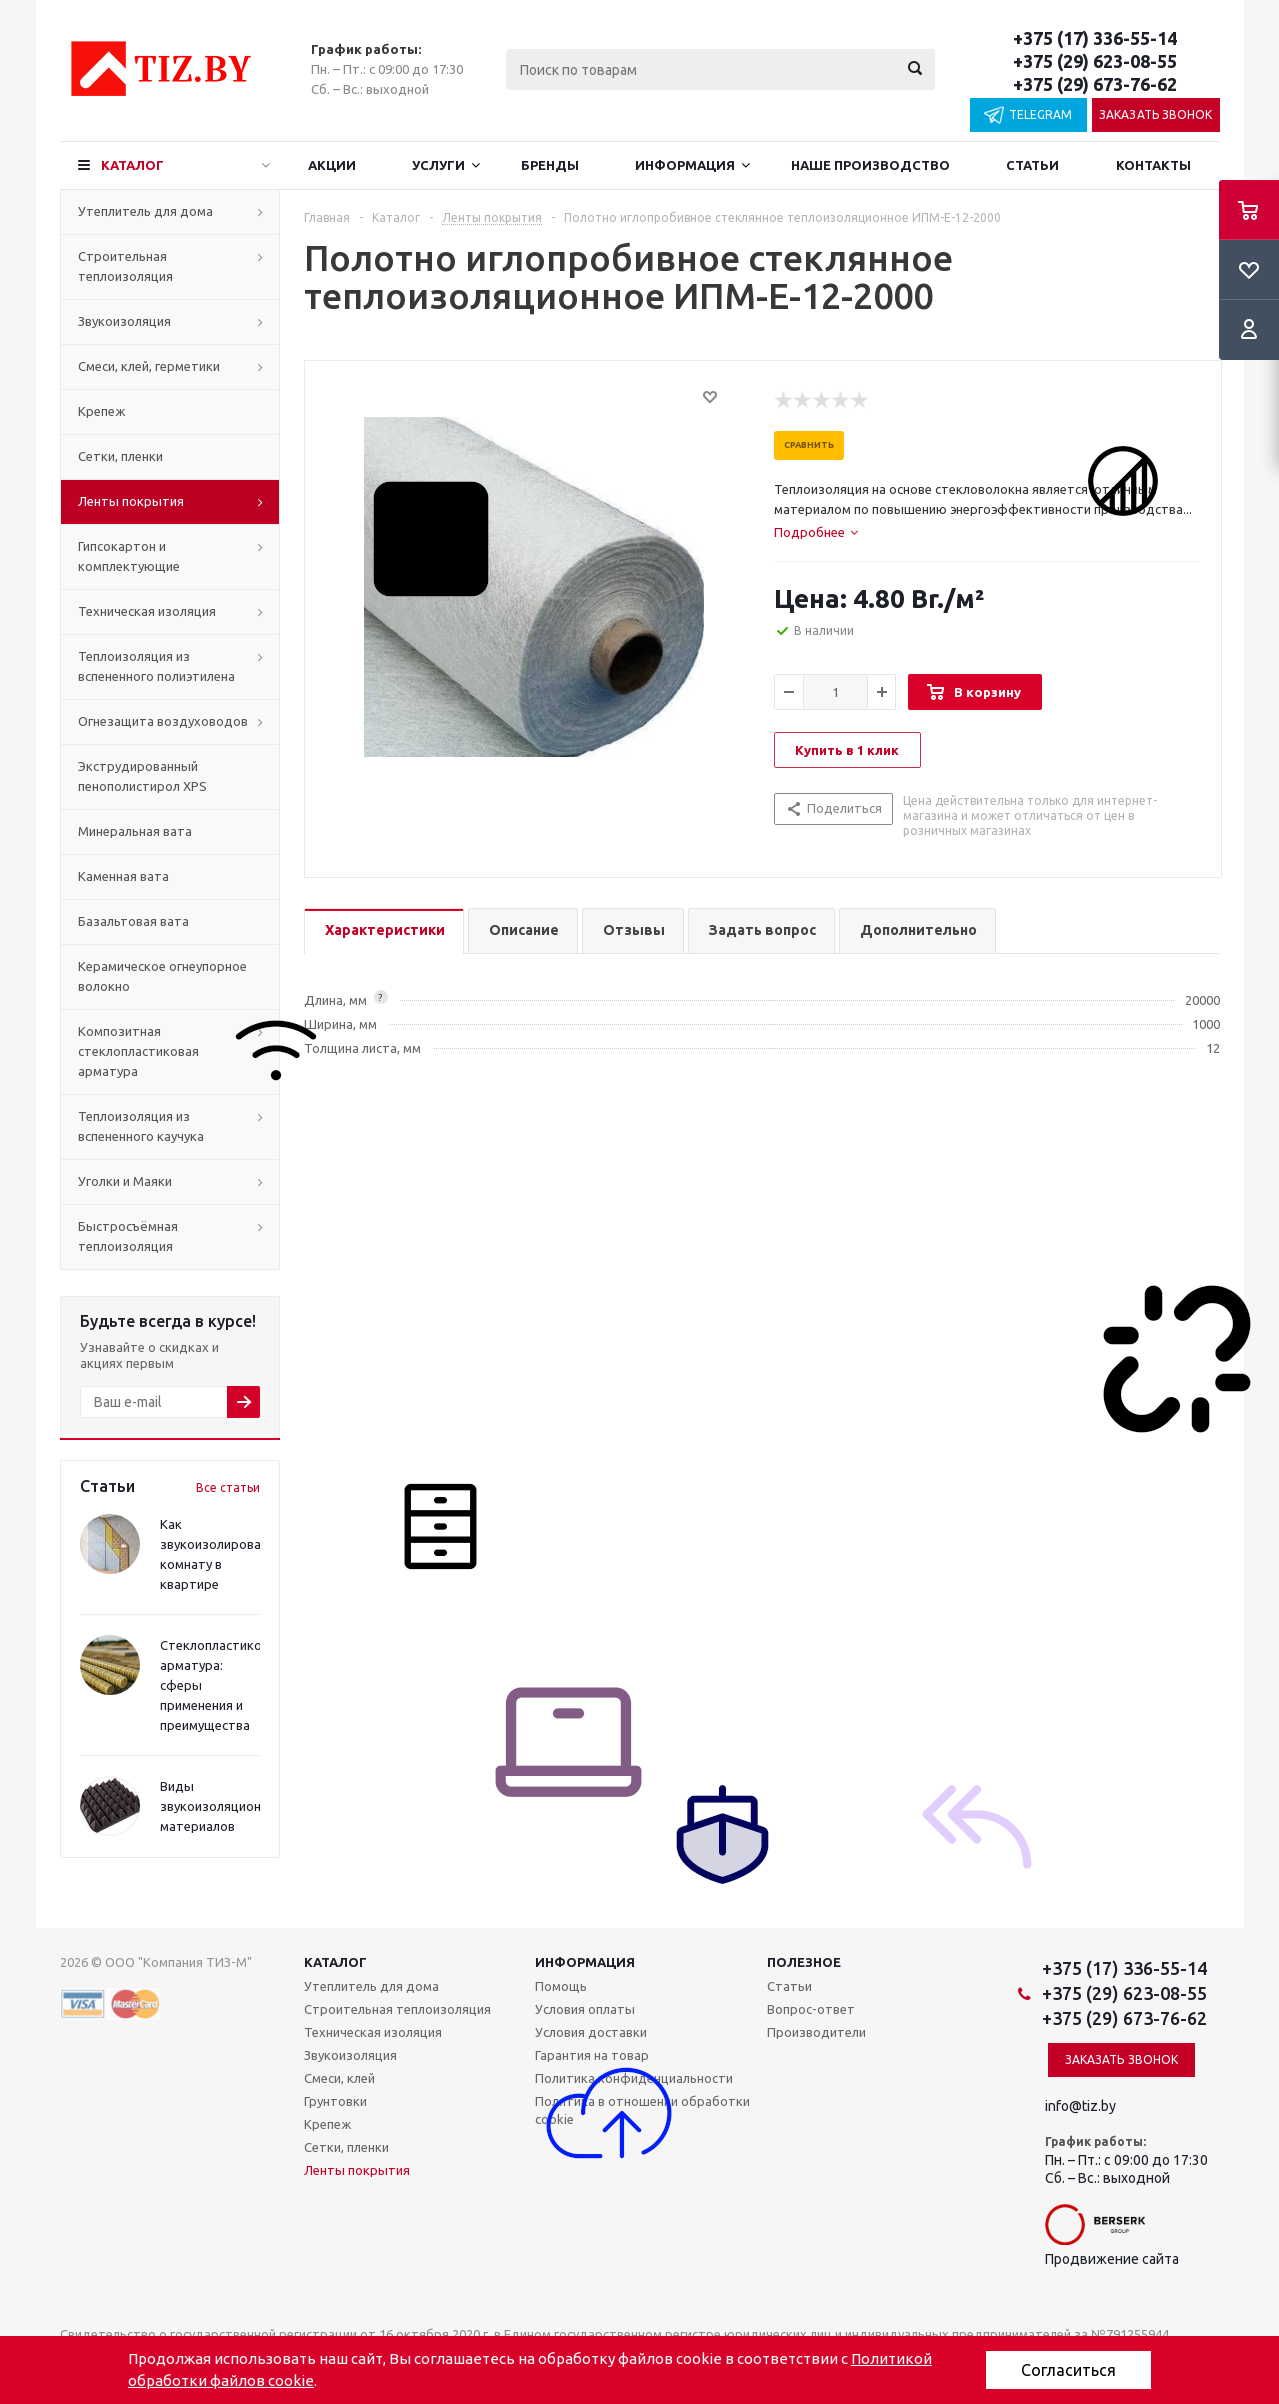 The width and height of the screenshot is (1279, 2404). I want to click on reply all to a message or email, so click(977, 1827).